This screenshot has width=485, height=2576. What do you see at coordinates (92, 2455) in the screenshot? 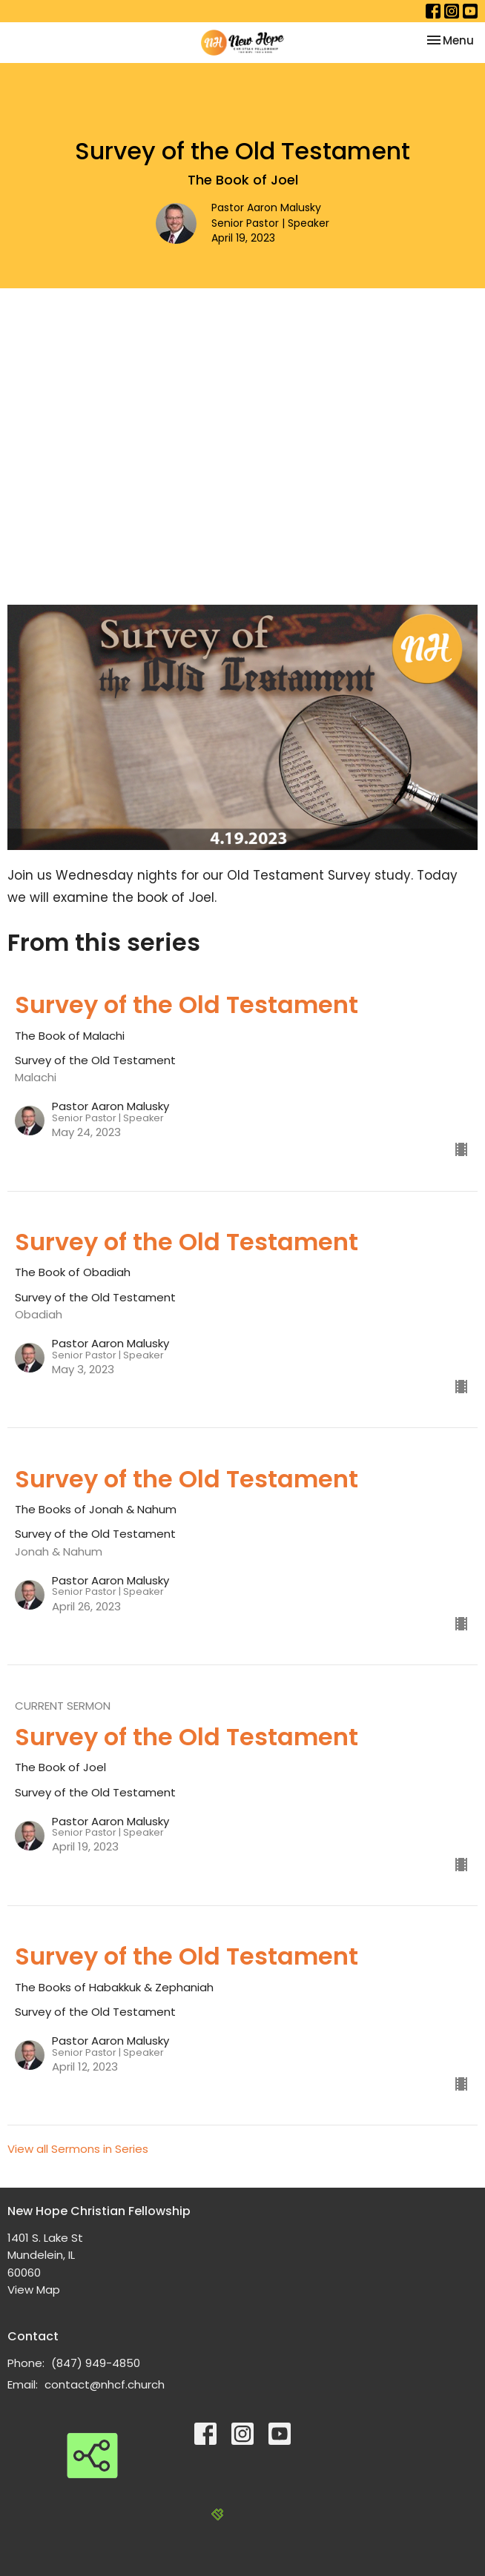
I see `view on StackShare` at bounding box center [92, 2455].